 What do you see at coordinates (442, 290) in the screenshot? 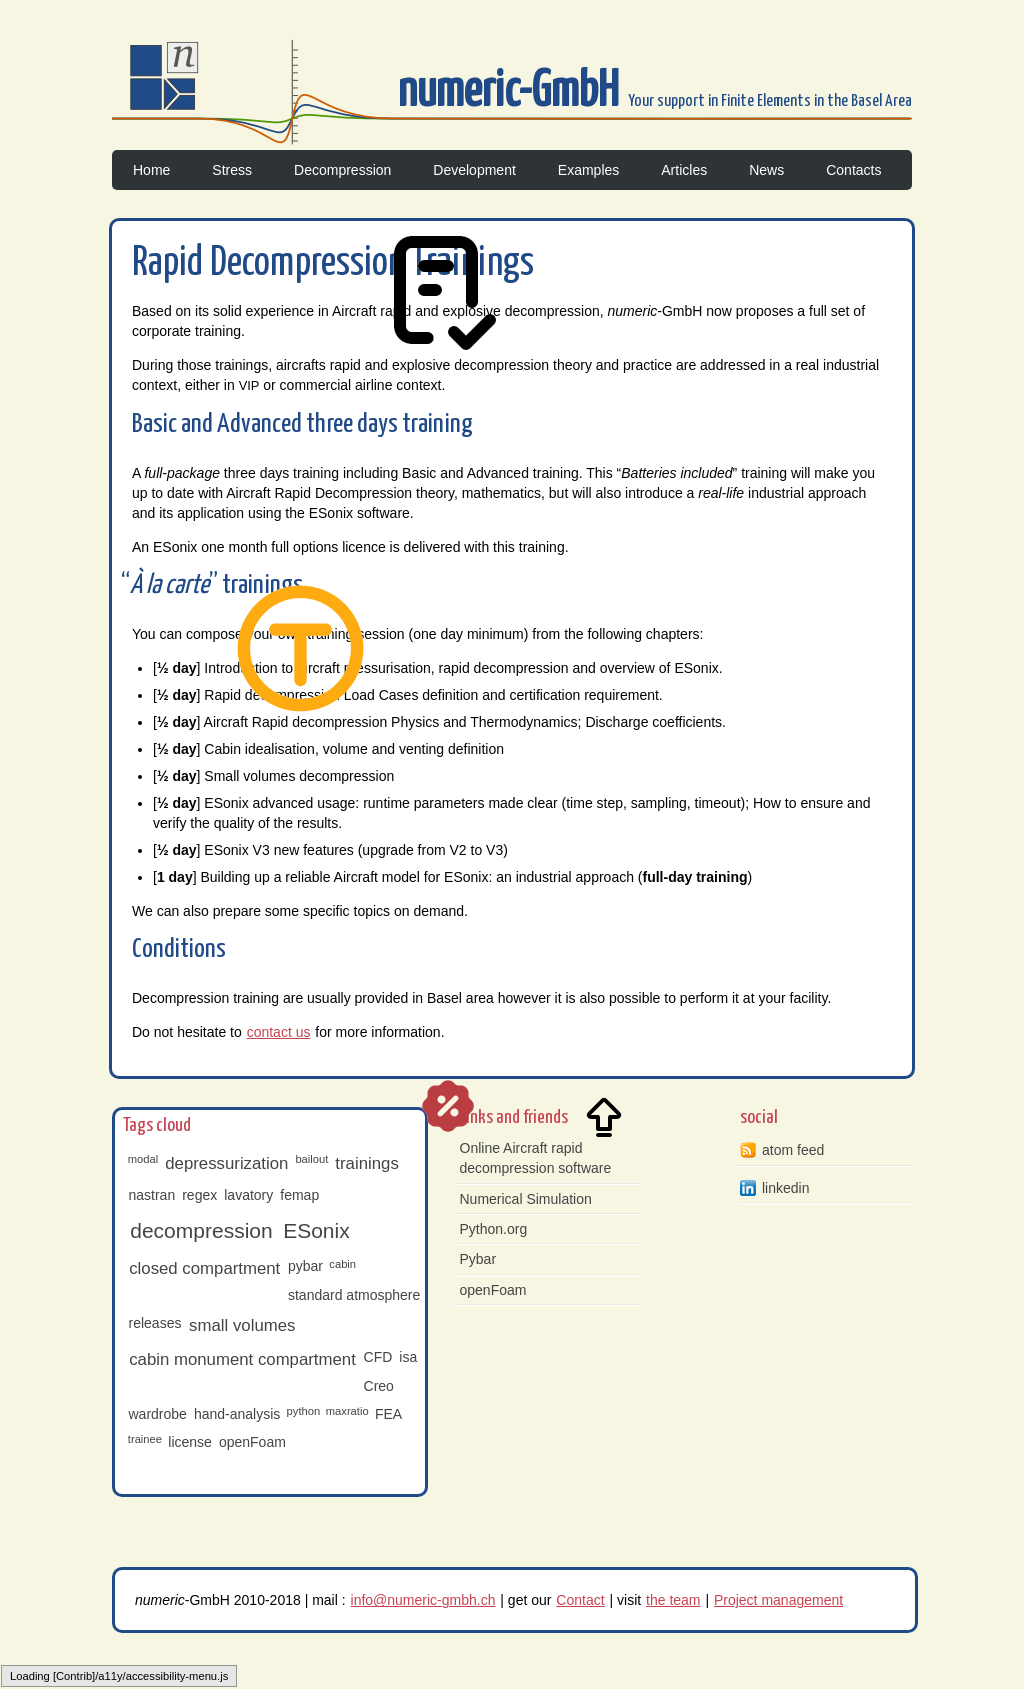
I see `view your task checklist` at bounding box center [442, 290].